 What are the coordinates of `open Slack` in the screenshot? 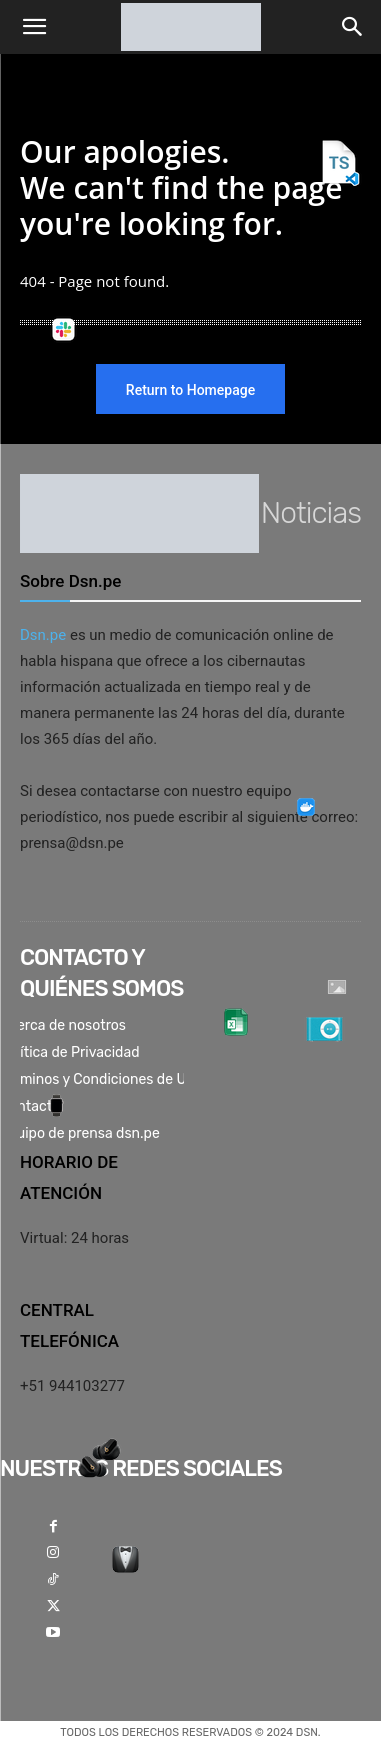 It's located at (63, 329).